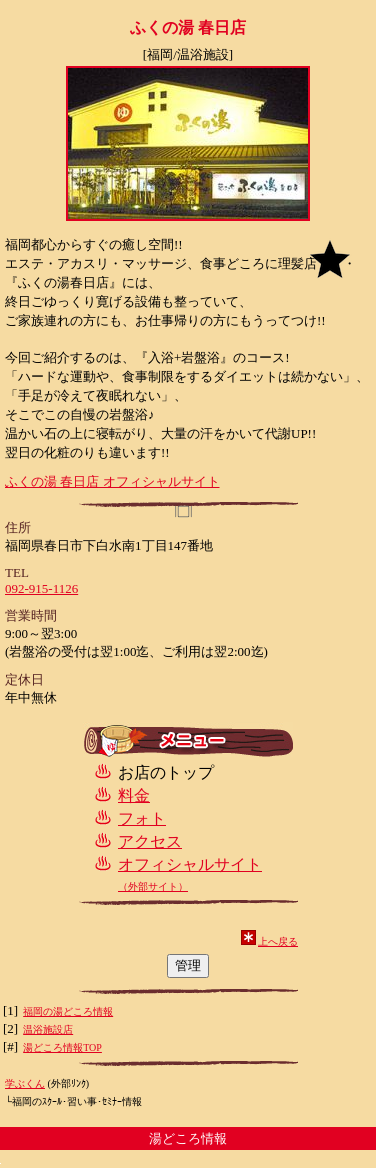 The height and width of the screenshot is (1168, 376). I want to click on add item to favorites, so click(330, 260).